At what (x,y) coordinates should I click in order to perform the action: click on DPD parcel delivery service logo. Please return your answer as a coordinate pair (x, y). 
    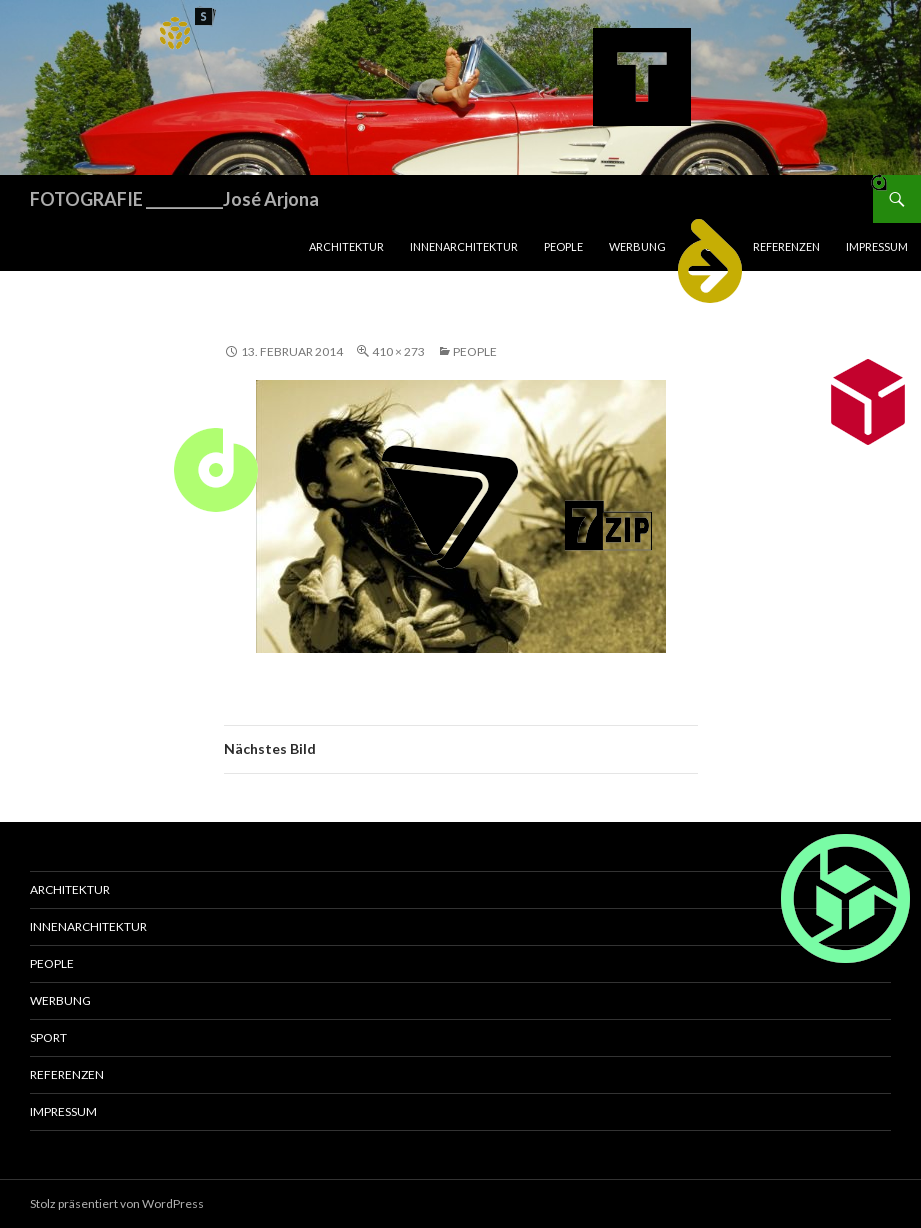
    Looking at the image, I should click on (868, 402).